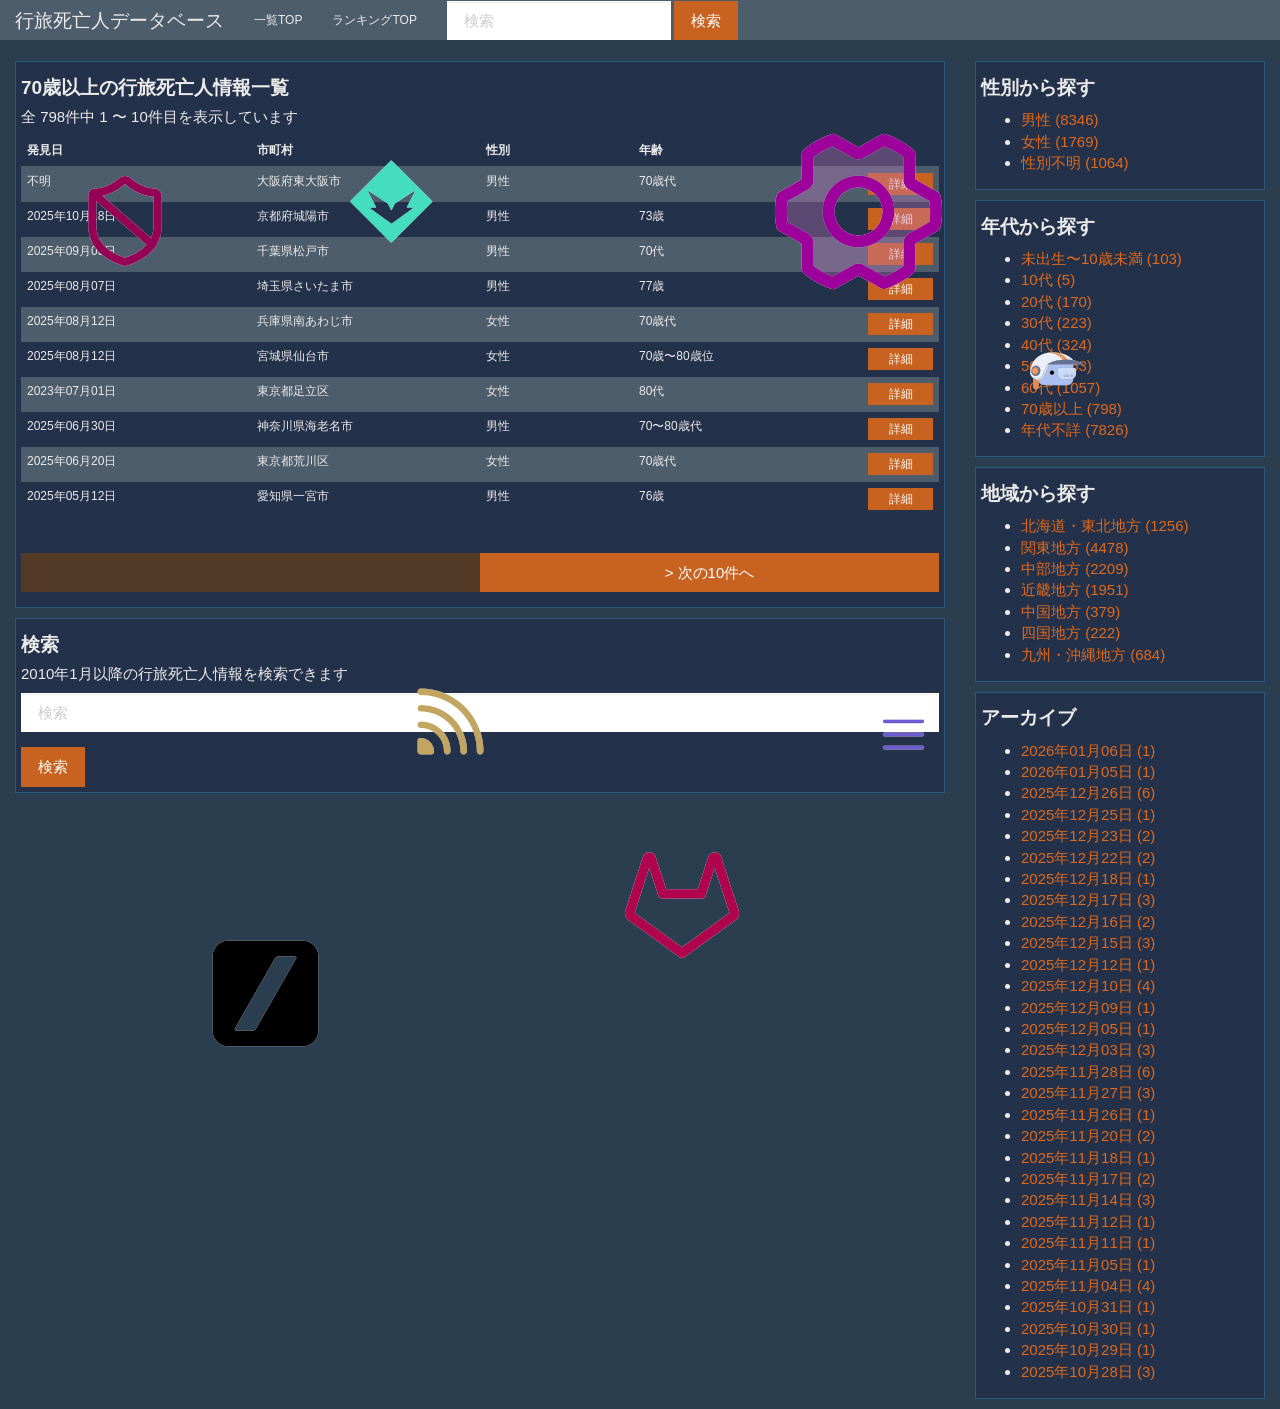 The height and width of the screenshot is (1409, 1280). I want to click on access slash commands, so click(265, 993).